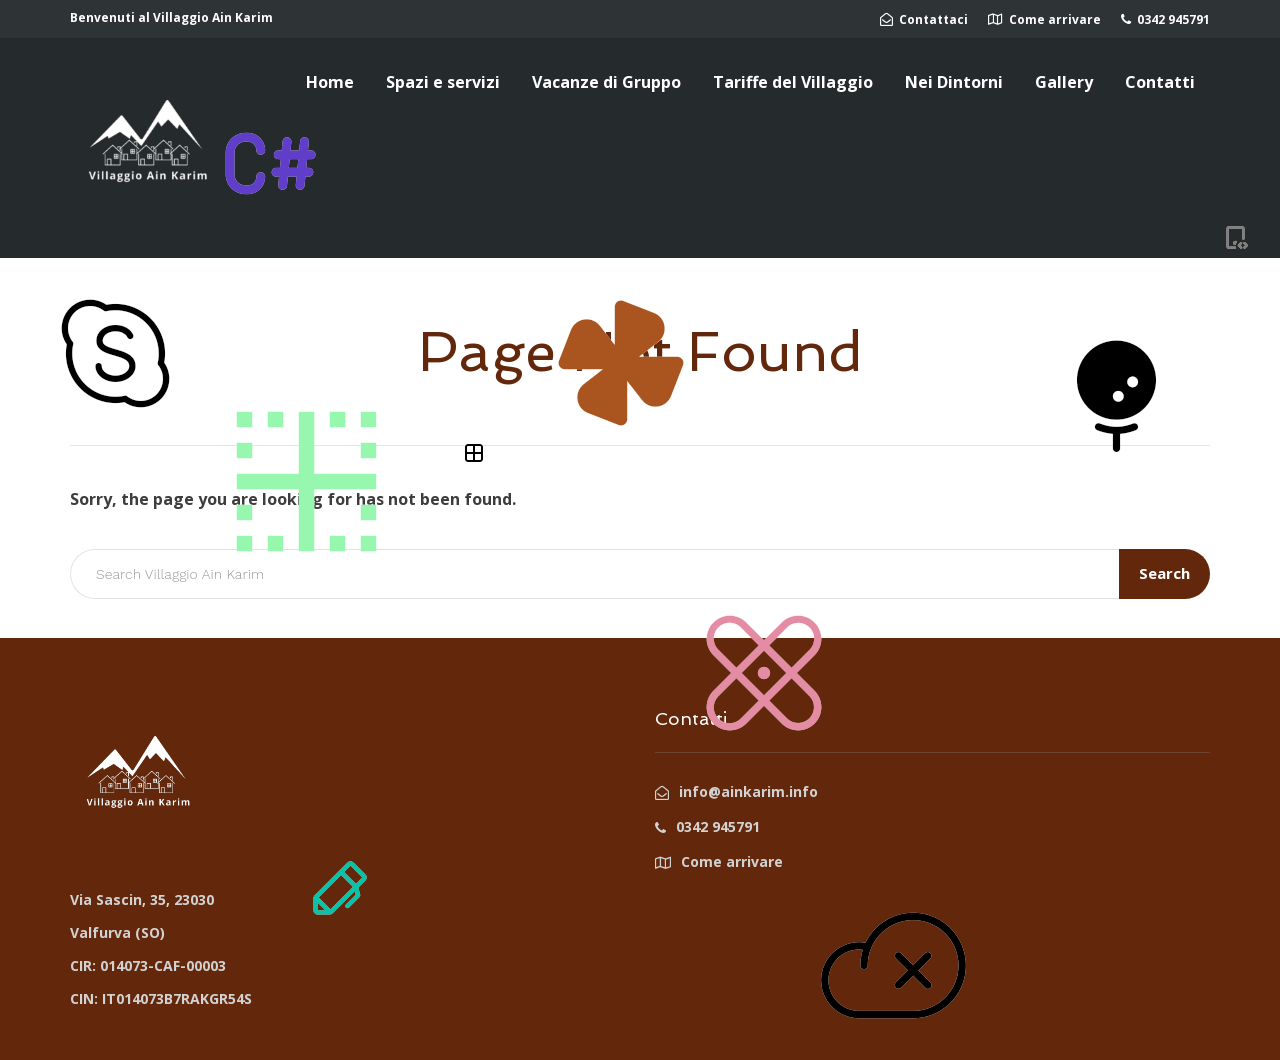 This screenshot has width=1280, height=1060. Describe the element at coordinates (115, 353) in the screenshot. I see `open skype app` at that location.